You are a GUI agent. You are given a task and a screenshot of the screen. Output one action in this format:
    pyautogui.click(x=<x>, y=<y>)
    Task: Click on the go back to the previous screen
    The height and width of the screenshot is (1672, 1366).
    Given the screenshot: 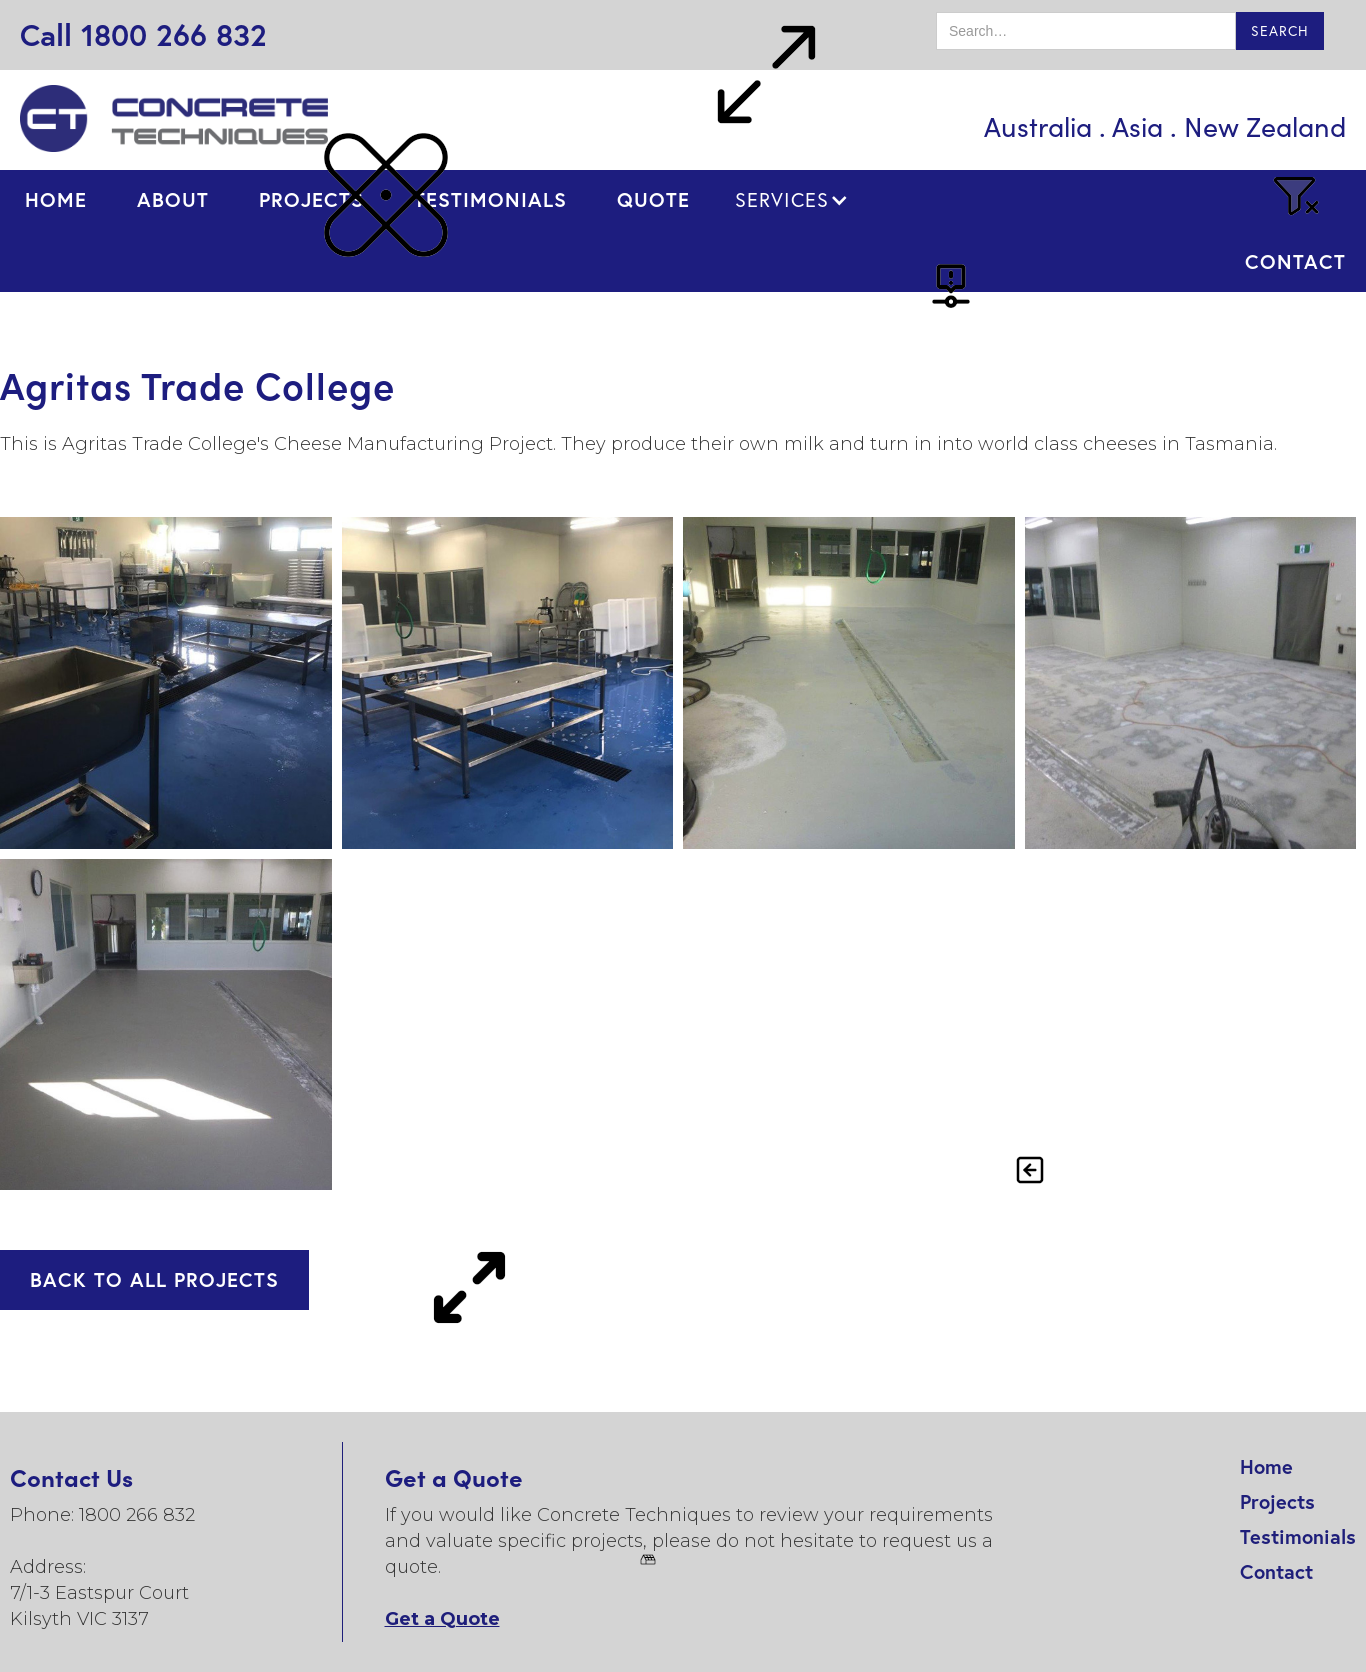 What is the action you would take?
    pyautogui.click(x=1030, y=1170)
    